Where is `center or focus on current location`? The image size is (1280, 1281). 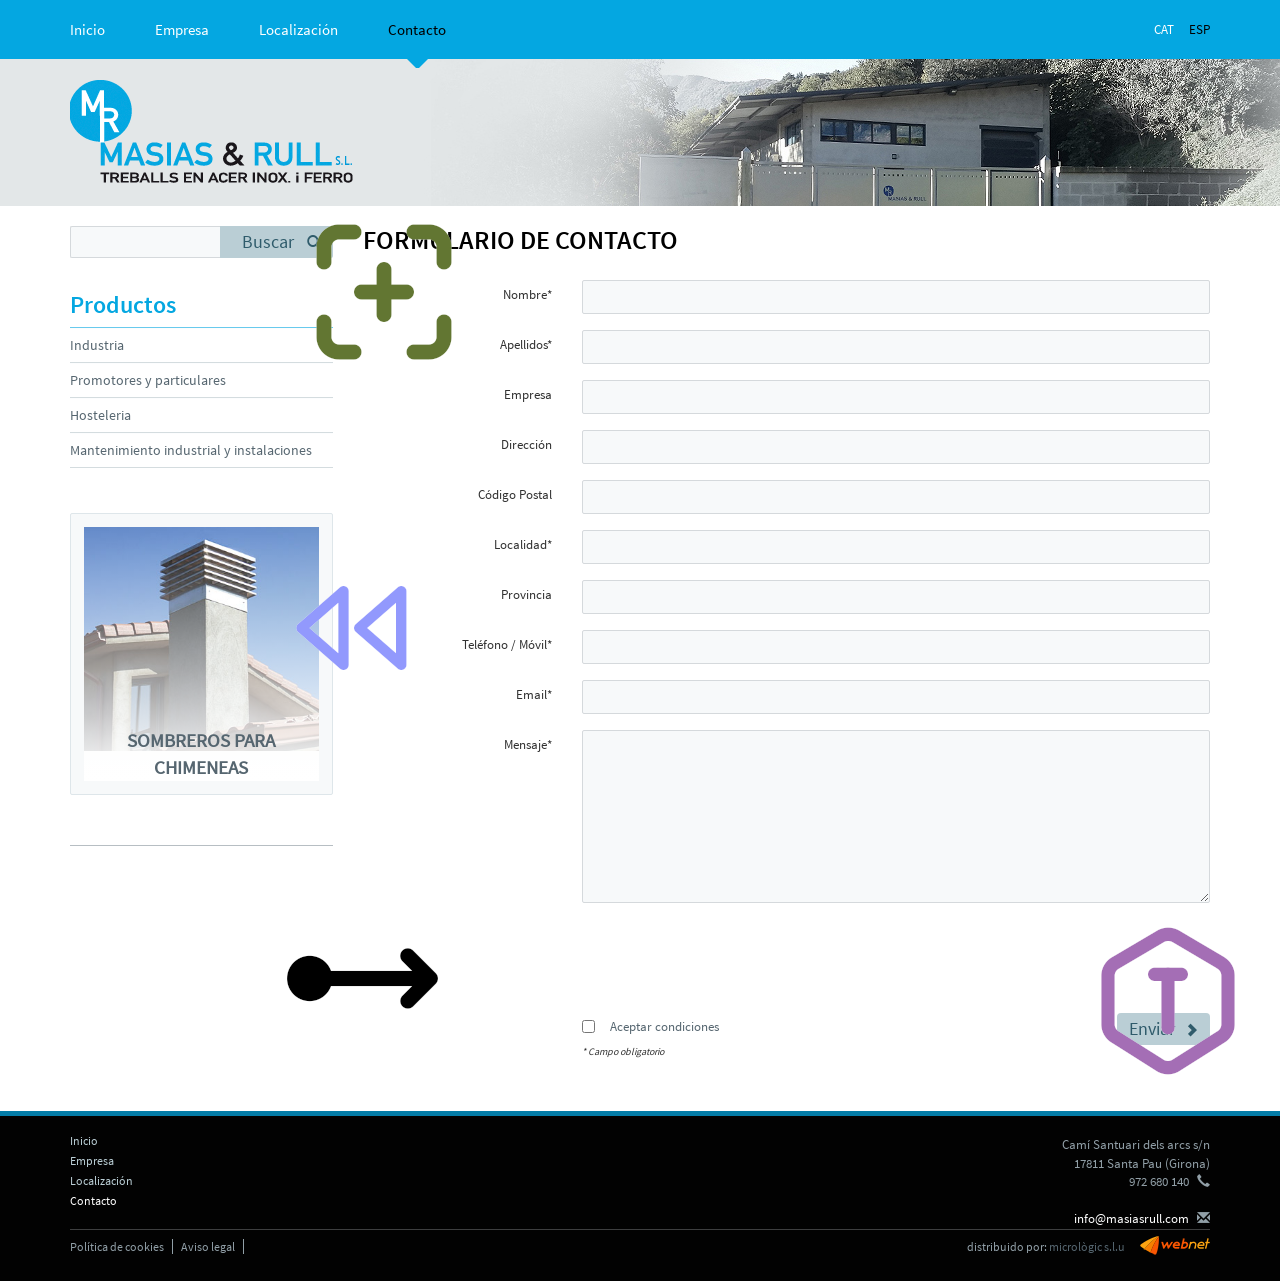 center or focus on current location is located at coordinates (384, 292).